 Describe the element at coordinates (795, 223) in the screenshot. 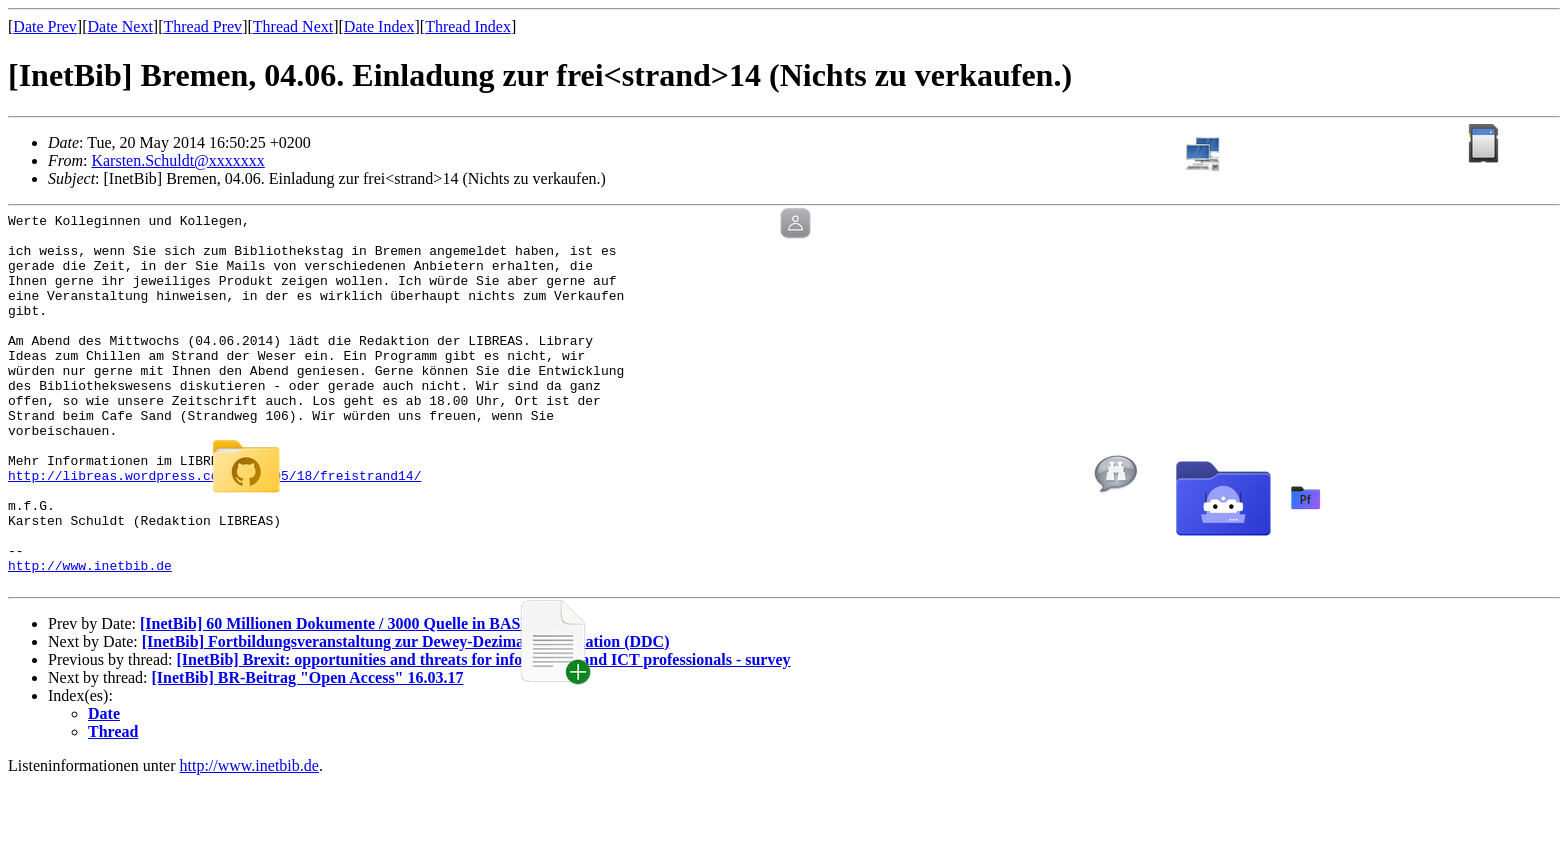

I see `configure LDAP directory service settings` at that location.